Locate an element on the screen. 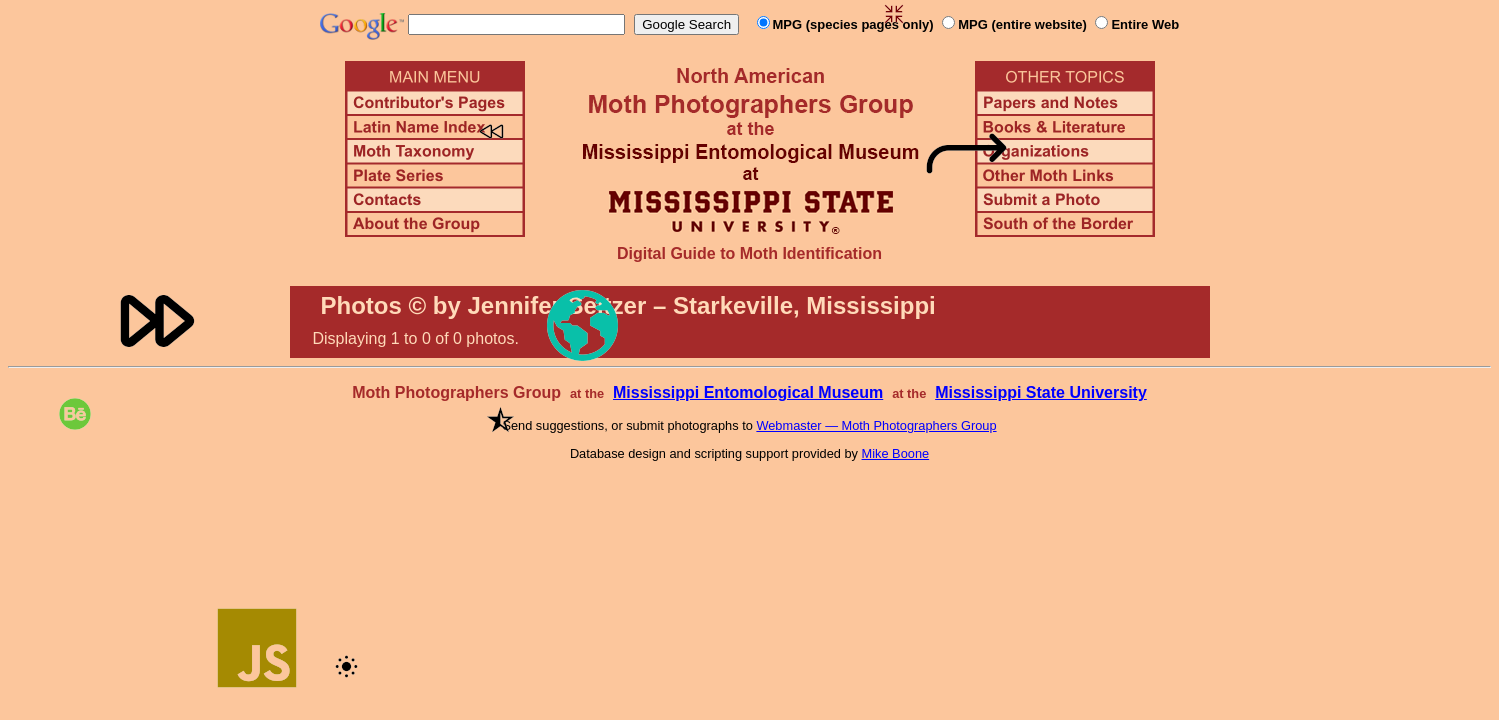 This screenshot has width=1499, height=720. visit Behance profile or portfolio is located at coordinates (75, 414).